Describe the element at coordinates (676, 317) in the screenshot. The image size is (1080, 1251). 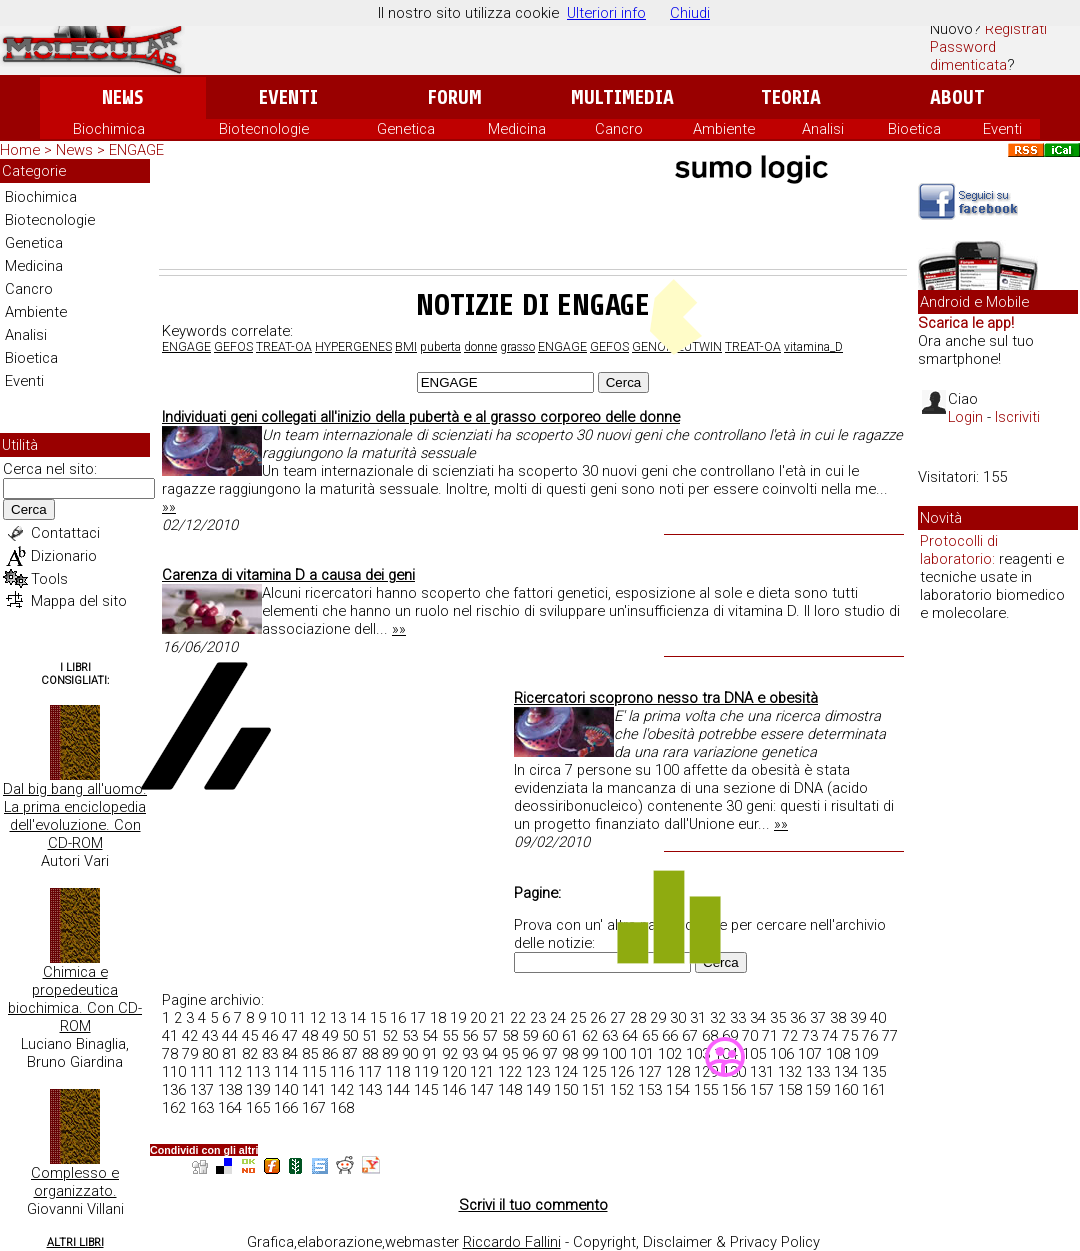
I see `bulma CSS framework logo` at that location.